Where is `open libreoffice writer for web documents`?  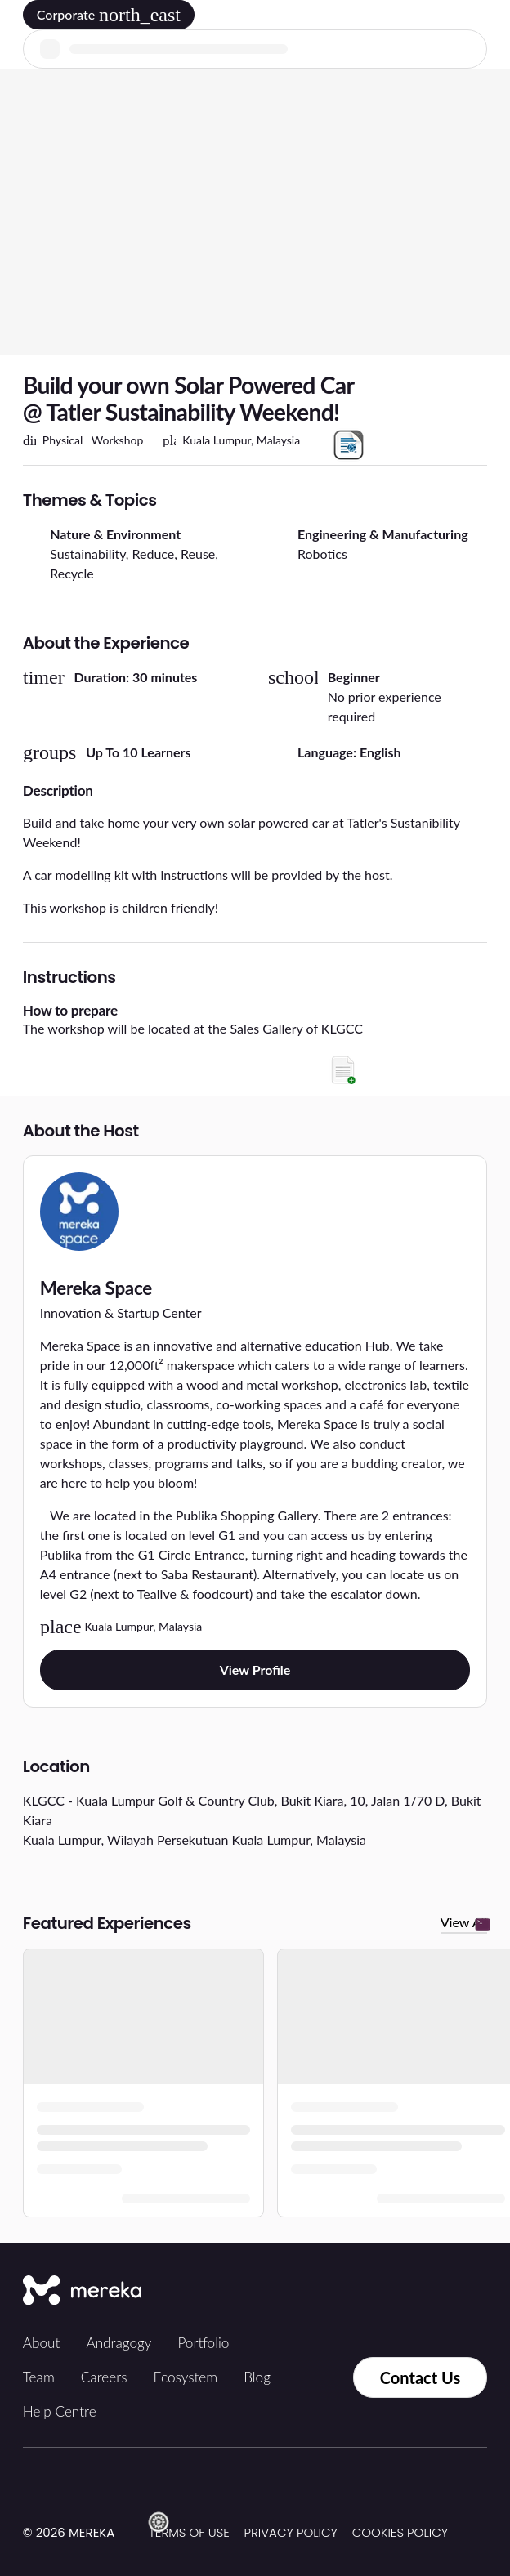
open libreoffice writer for web documents is located at coordinates (348, 444).